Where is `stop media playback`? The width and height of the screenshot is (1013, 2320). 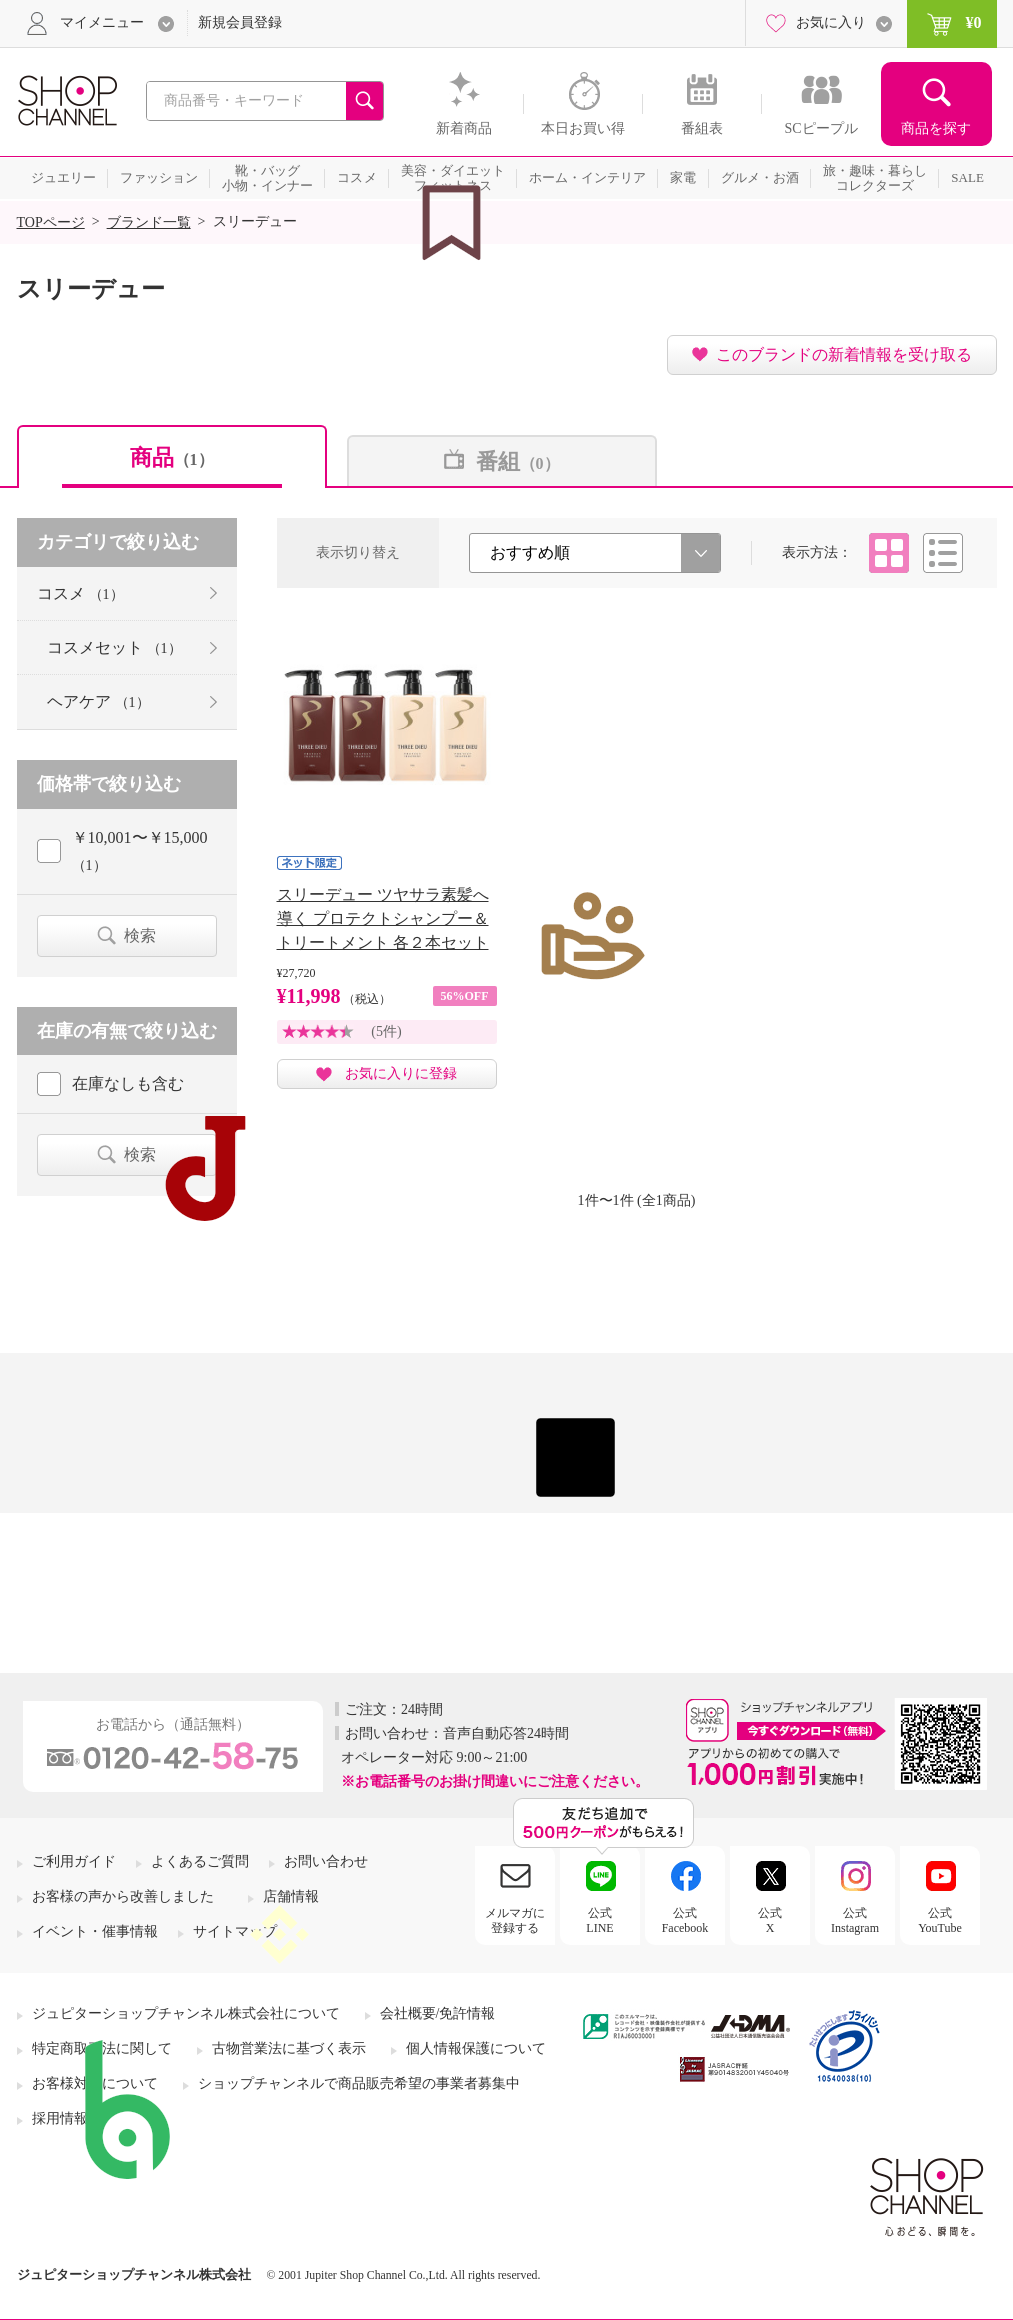
stop media playback is located at coordinates (575, 1457).